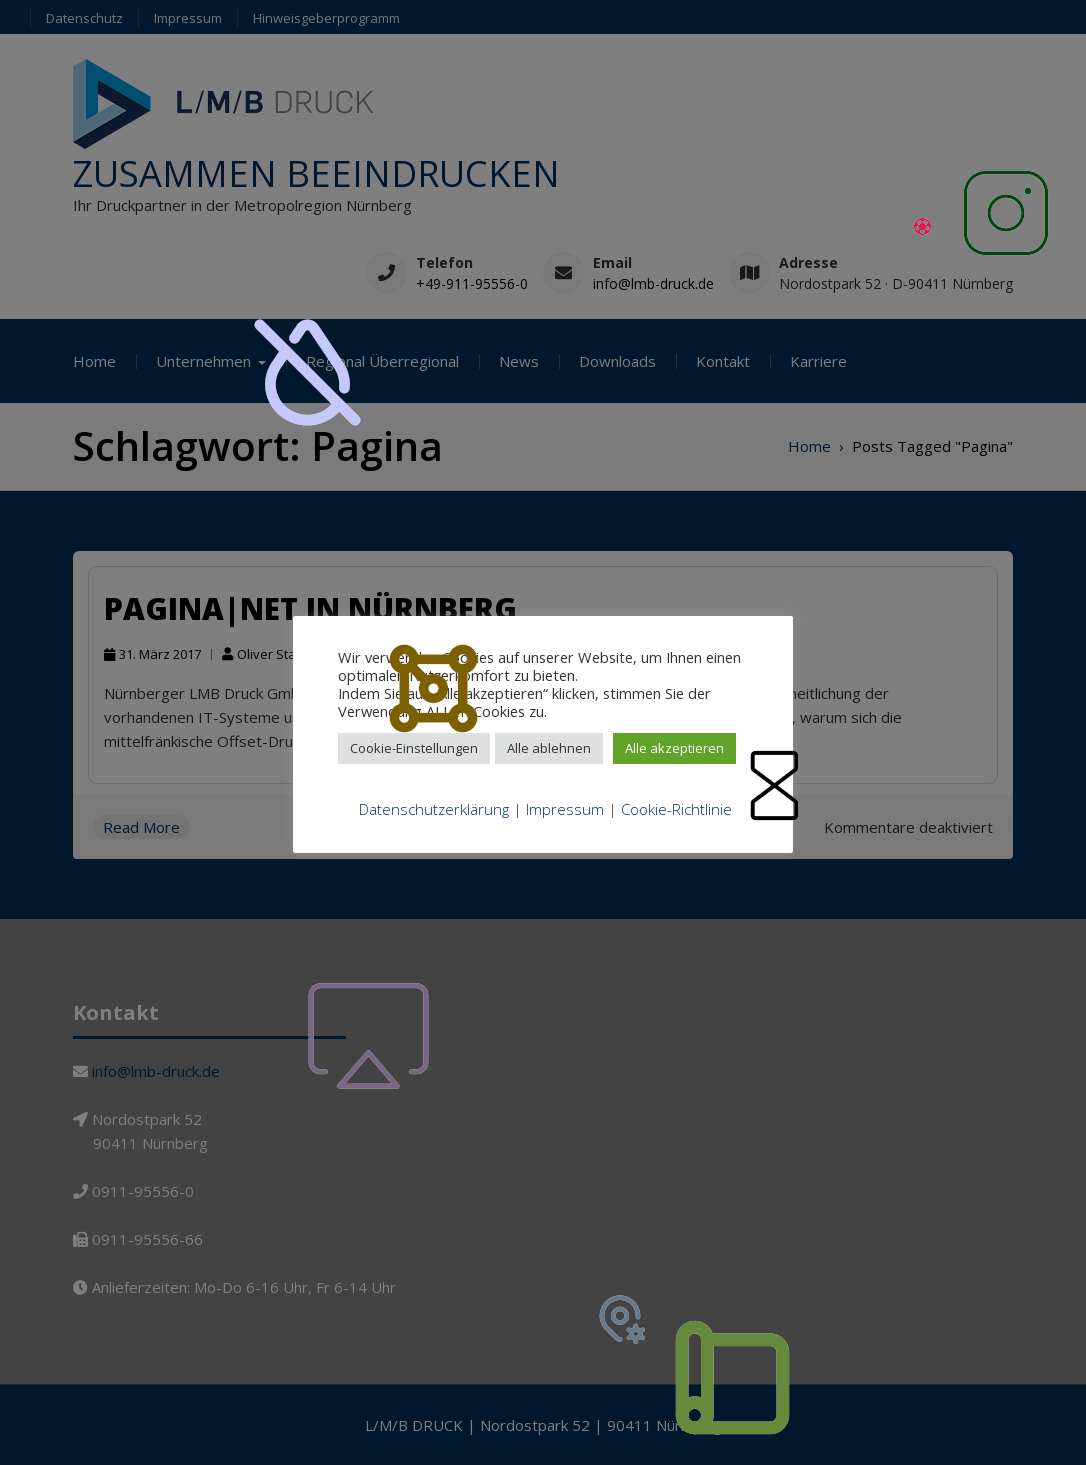 Image resolution: width=1086 pixels, height=1465 pixels. What do you see at coordinates (620, 1318) in the screenshot?
I see `access location settings` at bounding box center [620, 1318].